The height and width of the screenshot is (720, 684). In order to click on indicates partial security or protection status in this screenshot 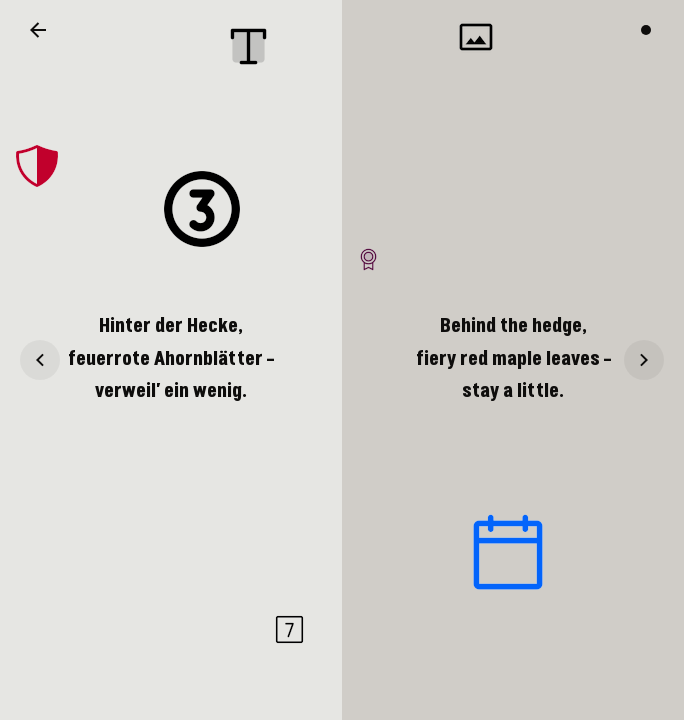, I will do `click(37, 166)`.